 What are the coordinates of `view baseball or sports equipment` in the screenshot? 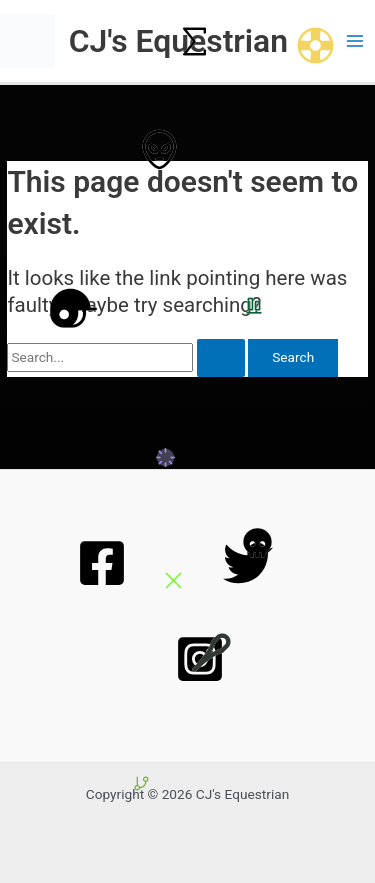 It's located at (72, 309).